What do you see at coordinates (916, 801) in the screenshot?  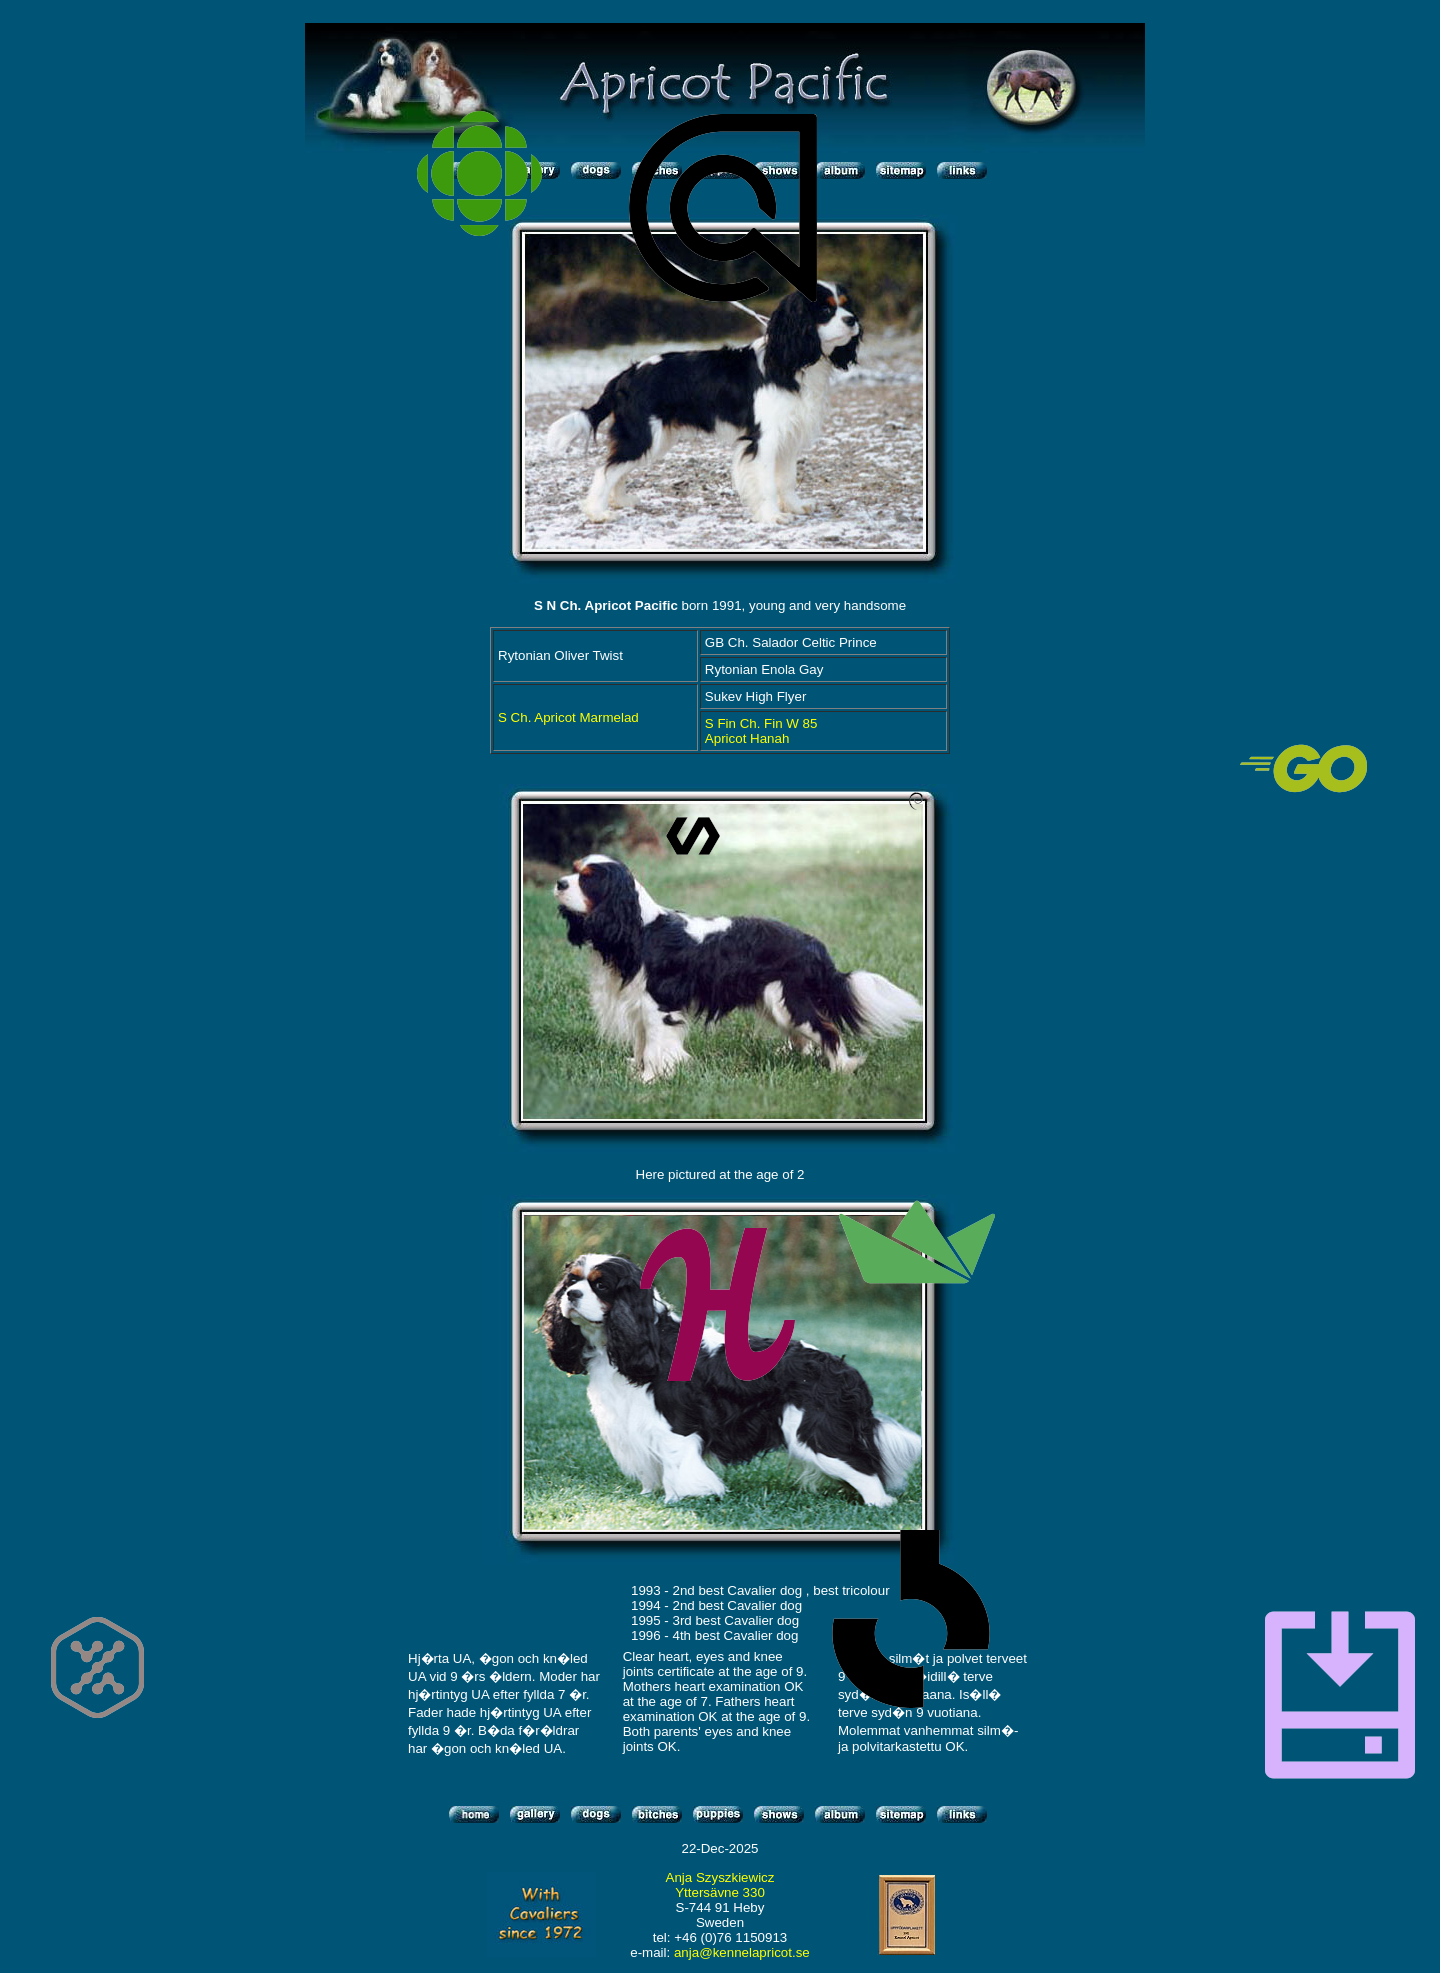 I see `debian linux operating system logo` at bounding box center [916, 801].